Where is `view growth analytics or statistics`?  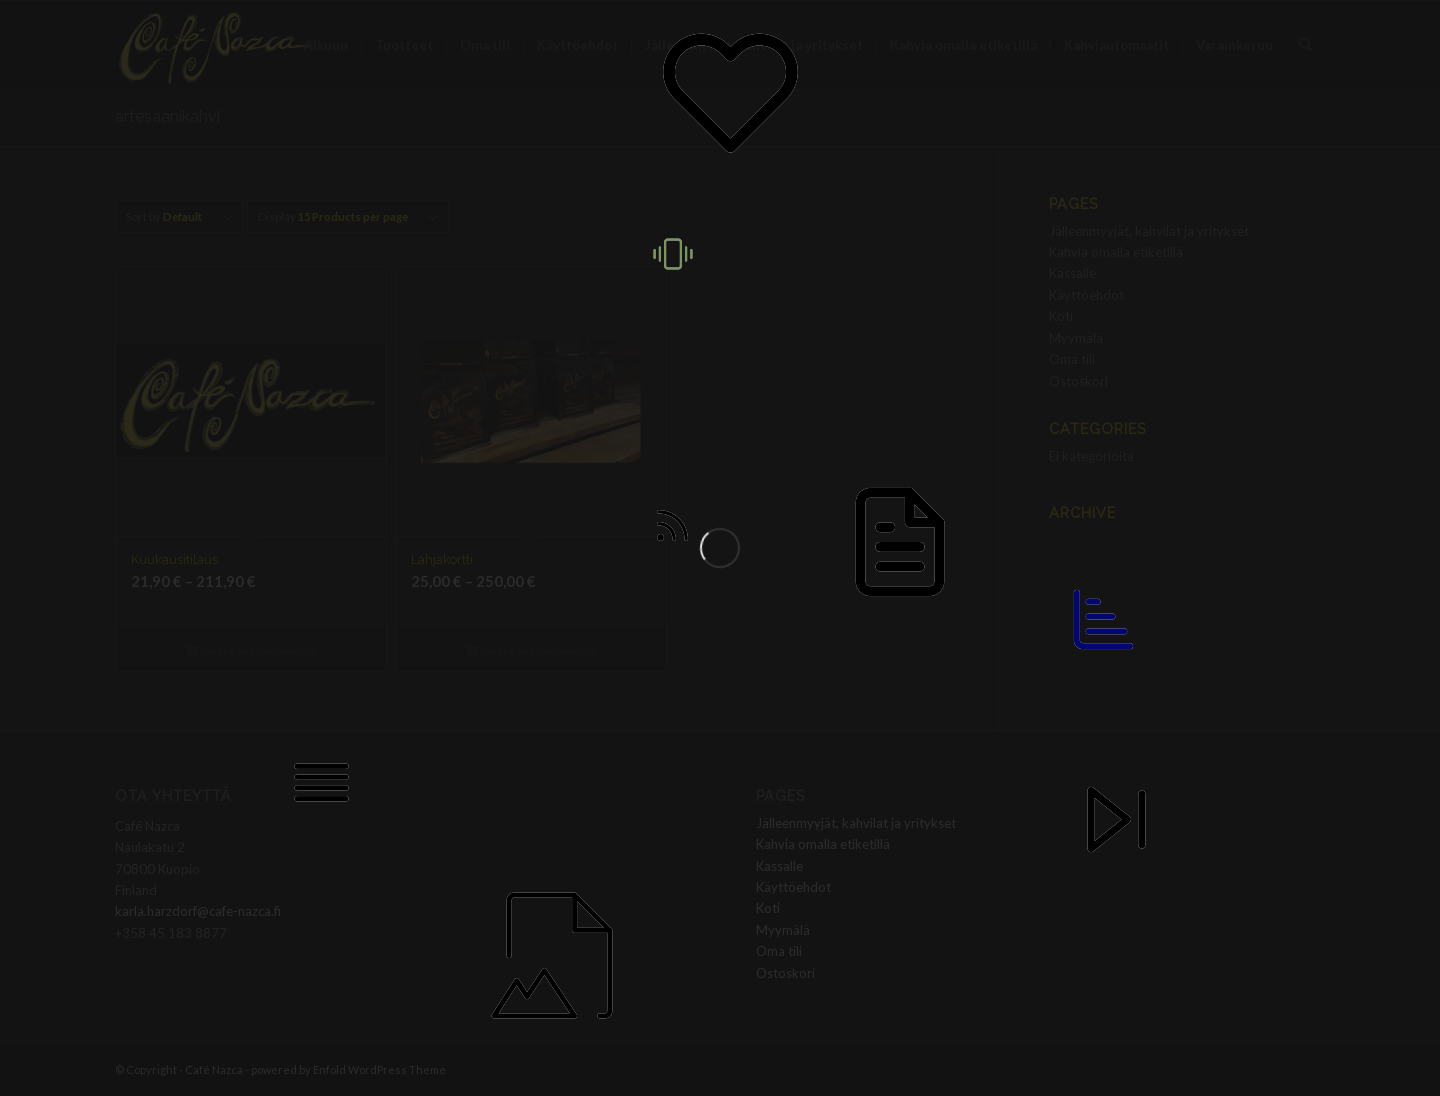
view growth analytics or statistics is located at coordinates (1103, 619).